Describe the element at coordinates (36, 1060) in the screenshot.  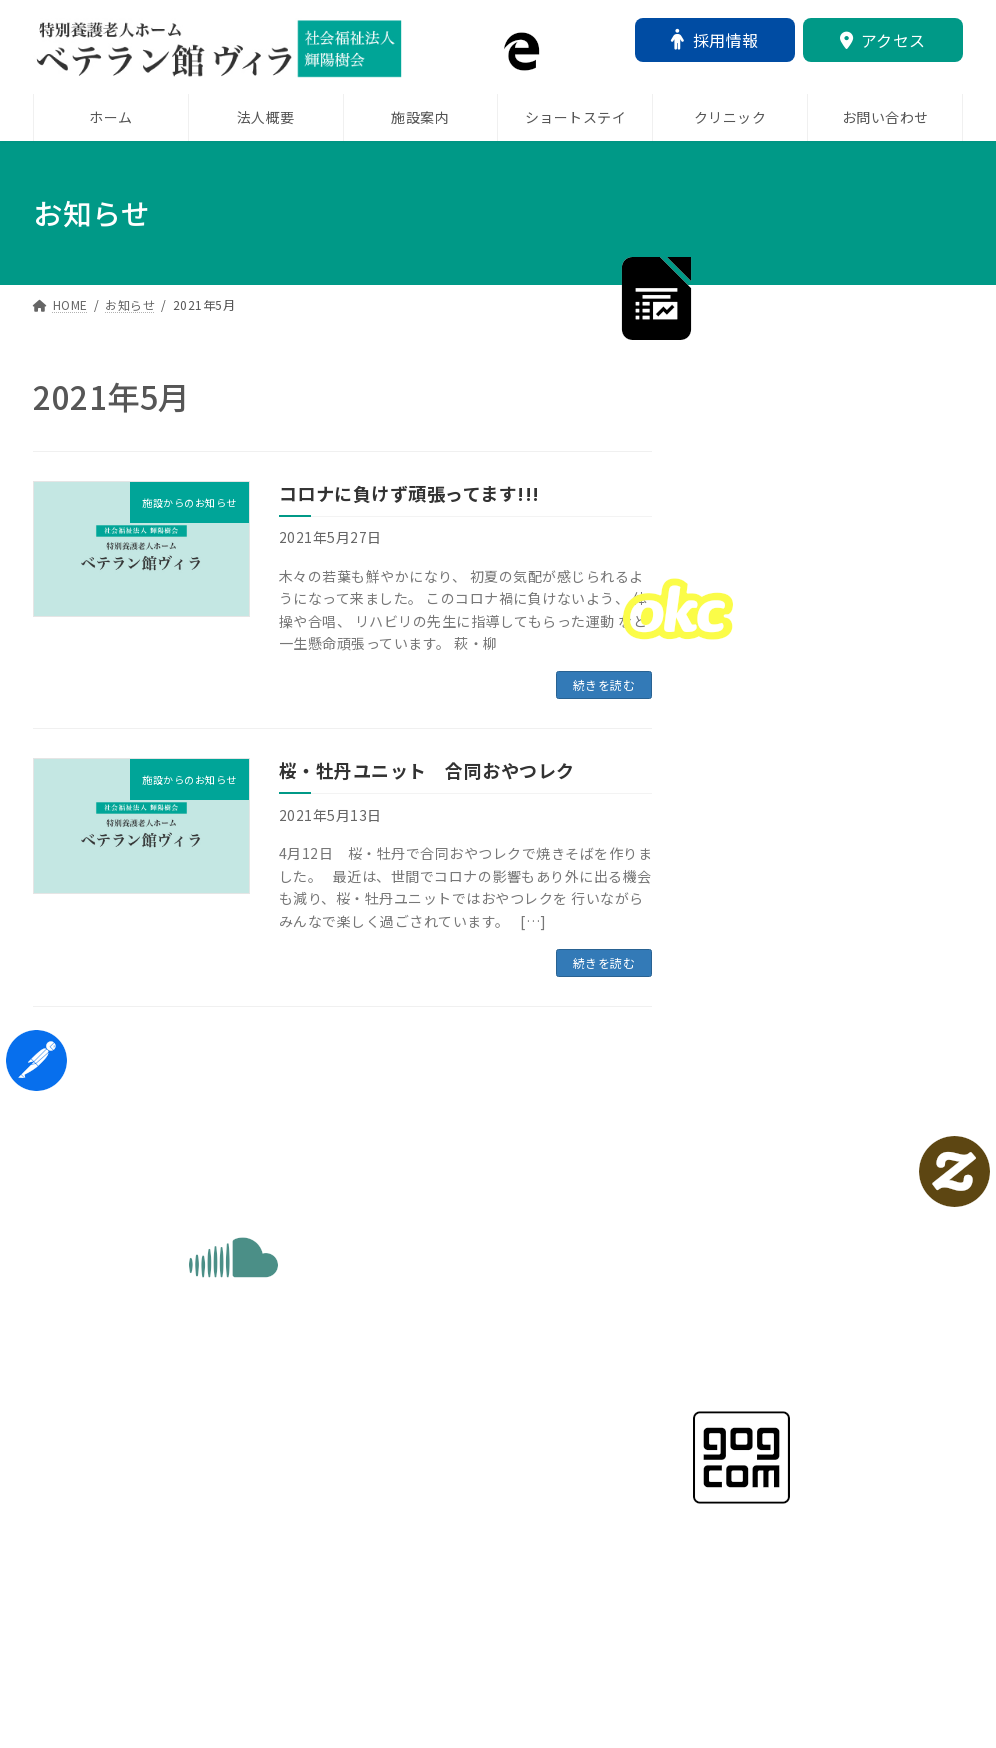
I see `open postman API development tool` at that location.